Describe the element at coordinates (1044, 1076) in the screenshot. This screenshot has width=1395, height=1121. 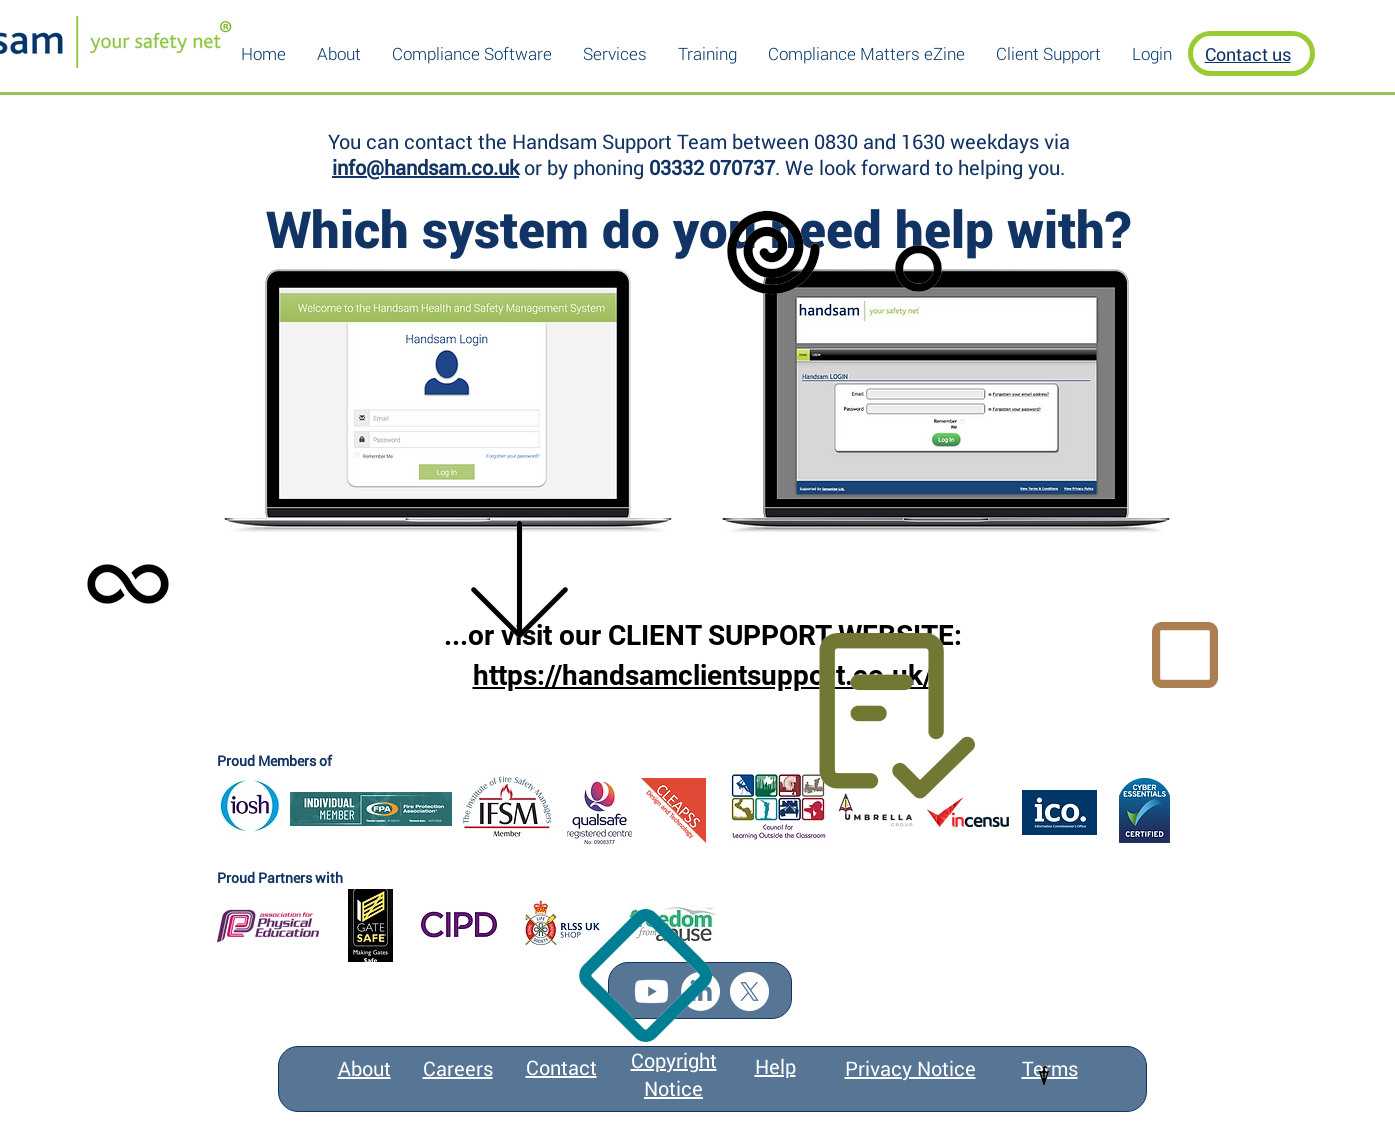
I see `view weather protection or rain forecast` at that location.